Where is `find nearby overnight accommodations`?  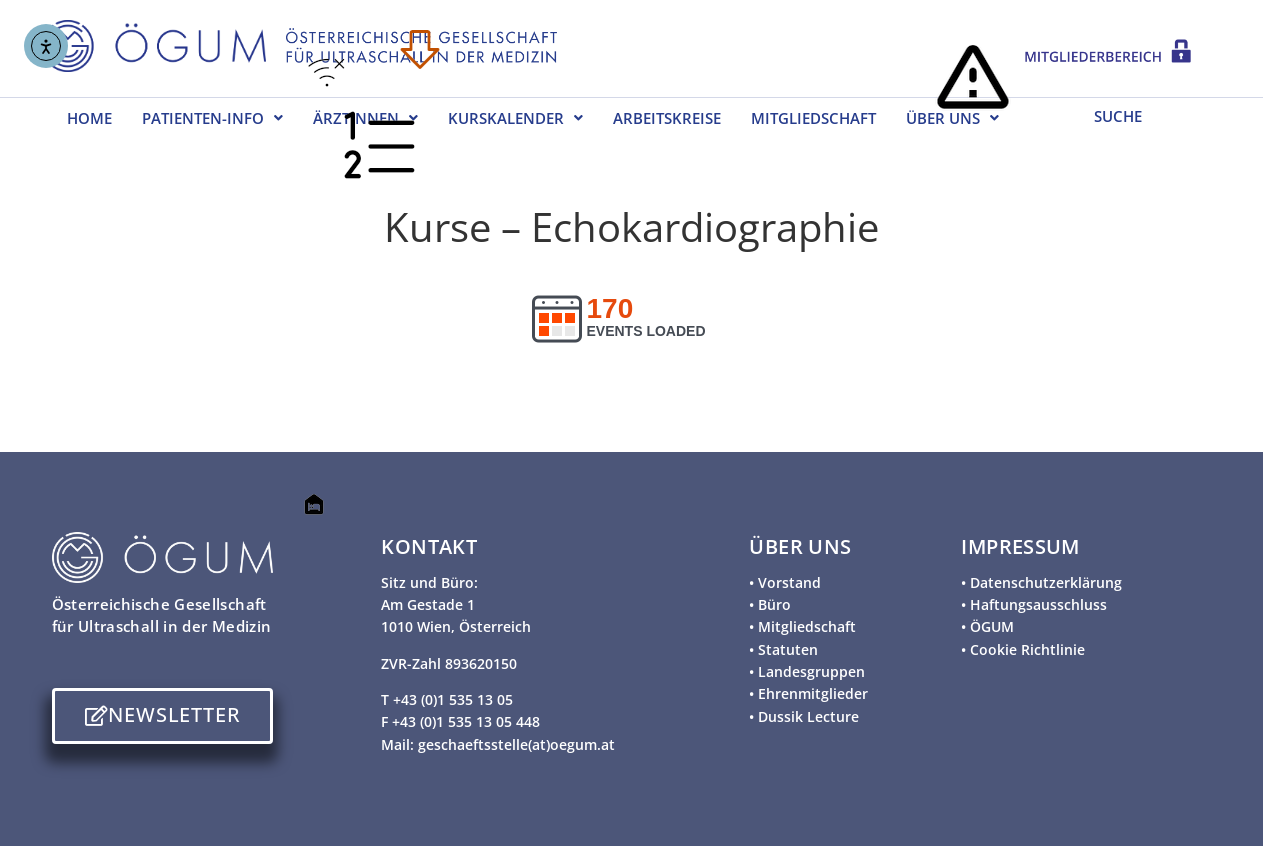 find nearby overnight accommodations is located at coordinates (314, 504).